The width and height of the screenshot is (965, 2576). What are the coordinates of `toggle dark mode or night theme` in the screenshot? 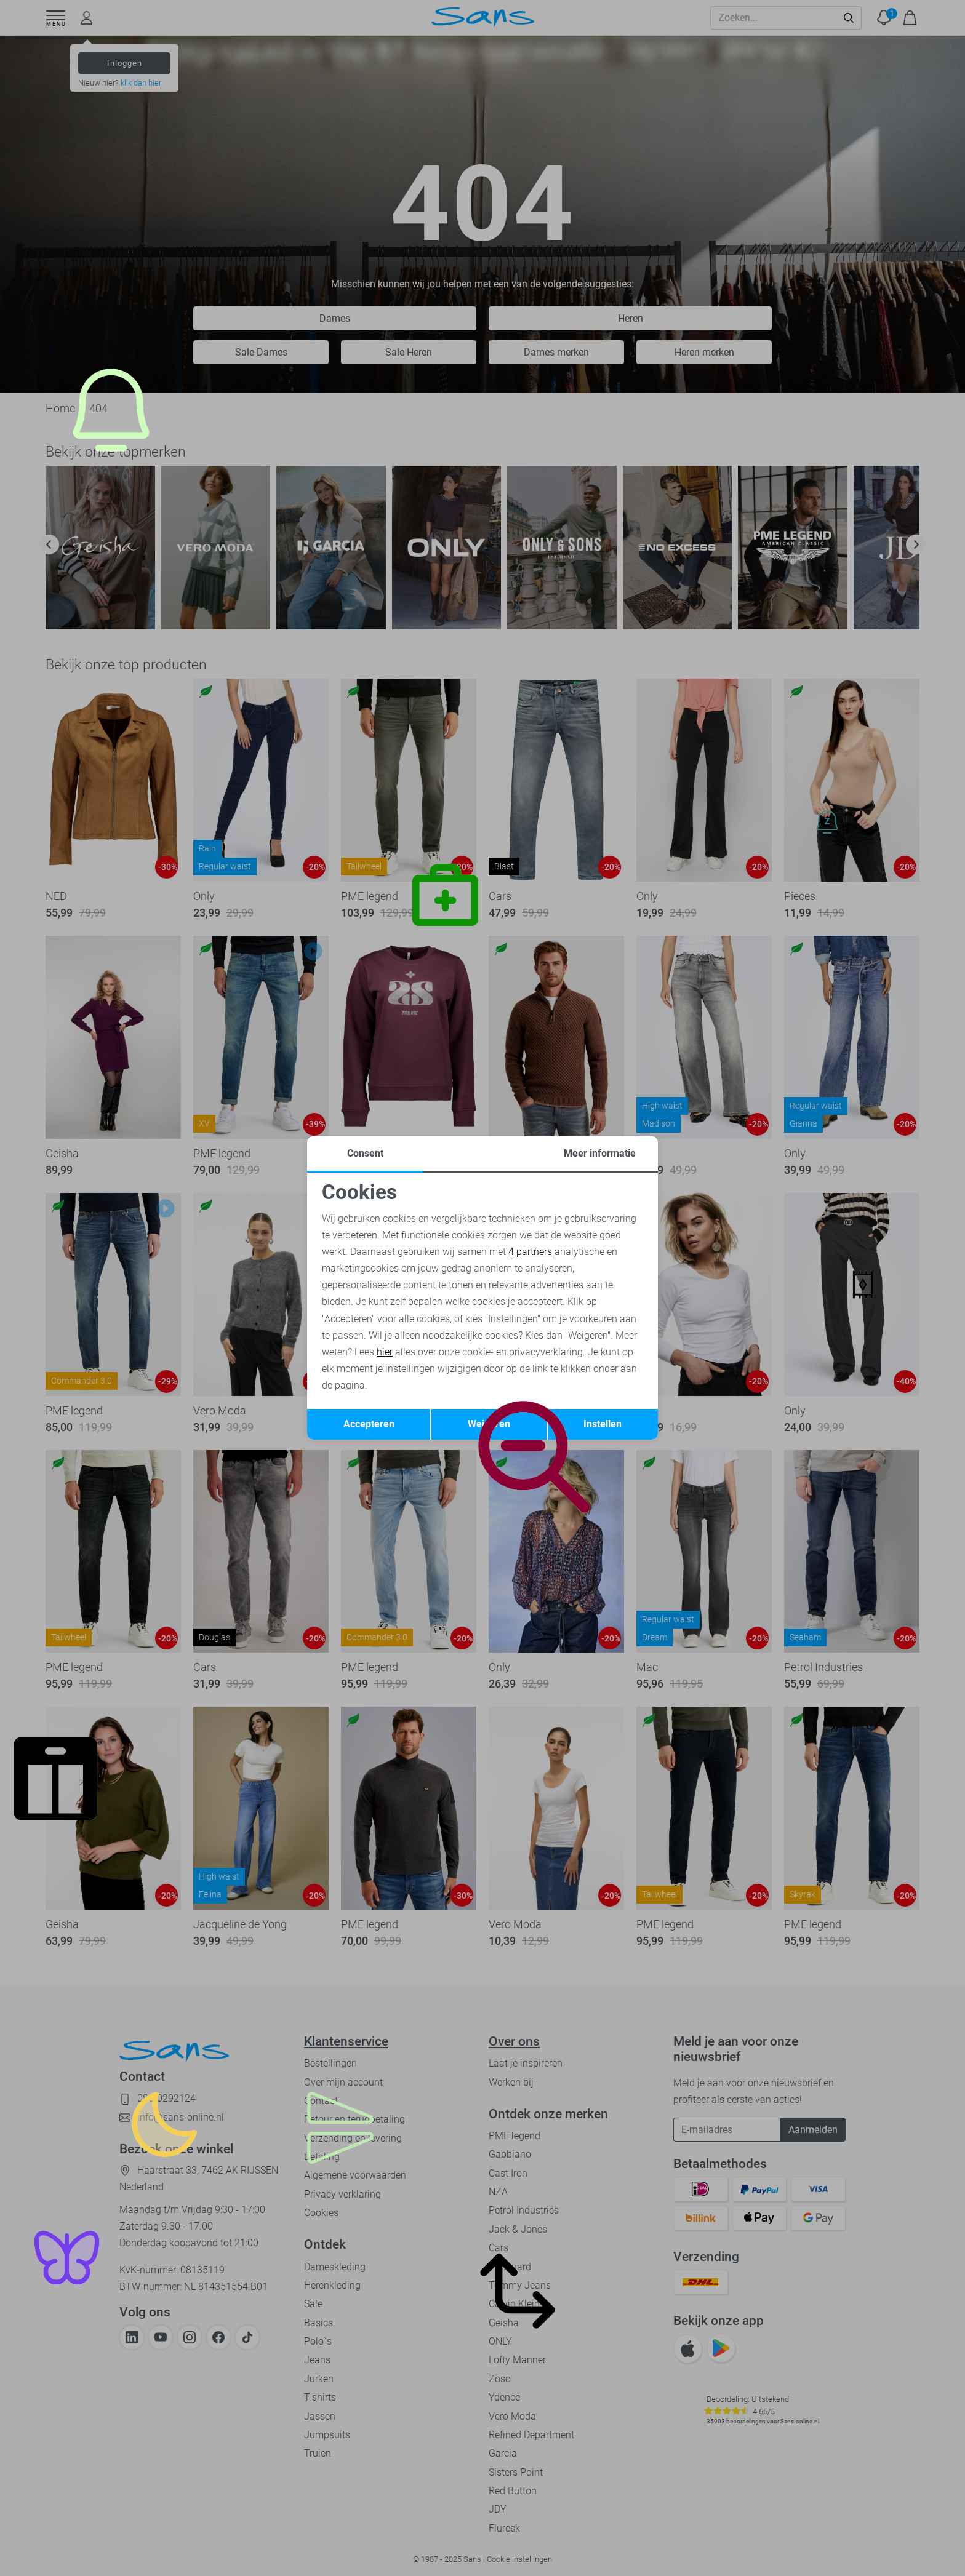 It's located at (162, 2126).